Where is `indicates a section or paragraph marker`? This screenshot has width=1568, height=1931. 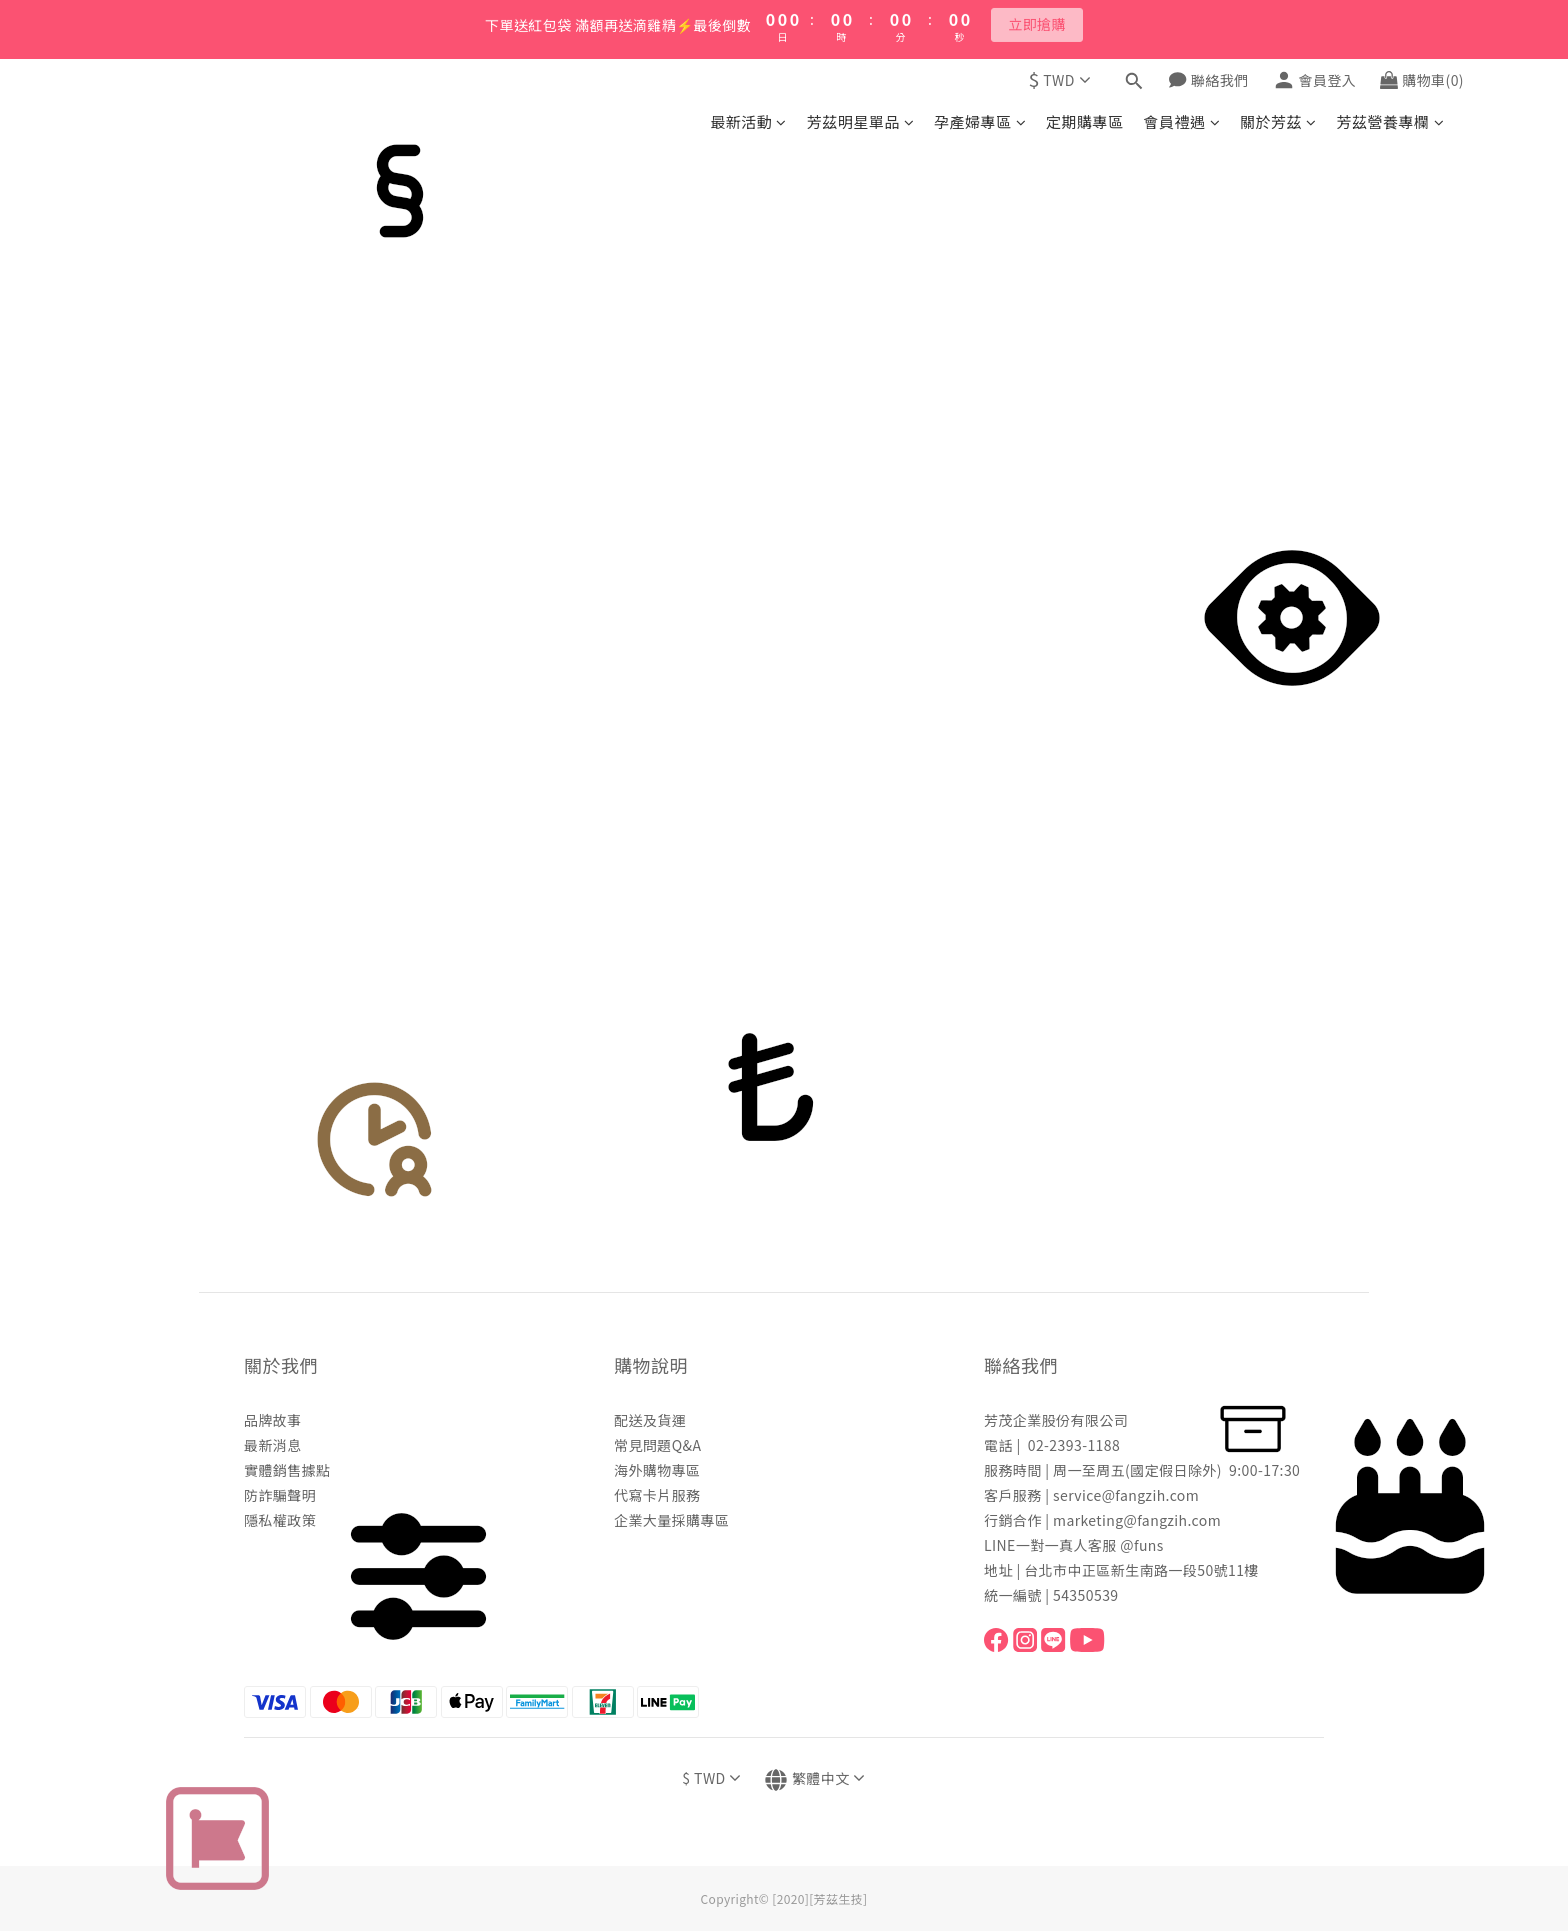
indicates a section or paragraph marker is located at coordinates (400, 191).